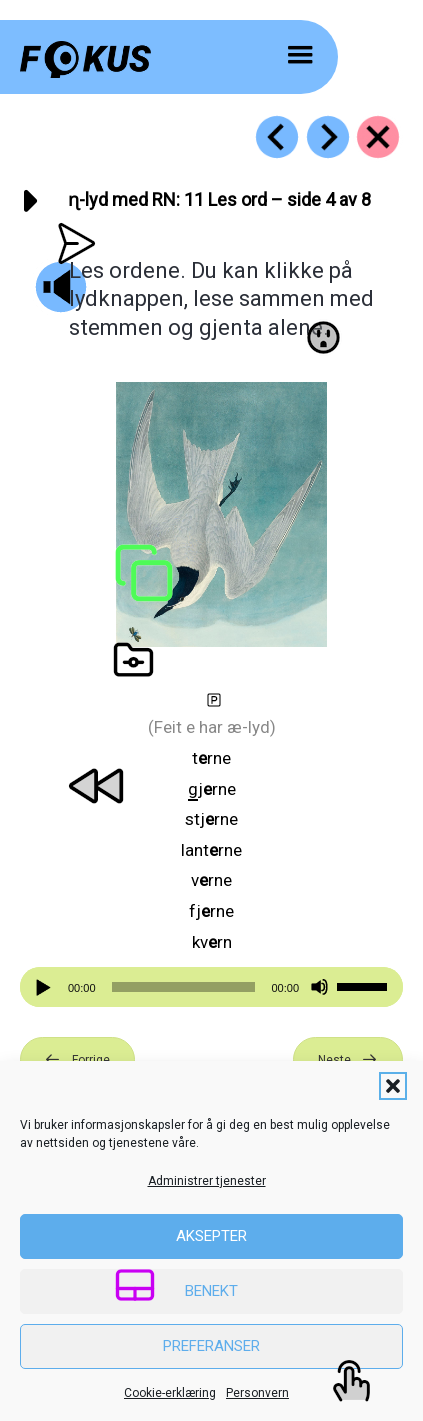 The height and width of the screenshot is (1421, 423). I want to click on rewind or skip backward in media playback, so click(98, 786).